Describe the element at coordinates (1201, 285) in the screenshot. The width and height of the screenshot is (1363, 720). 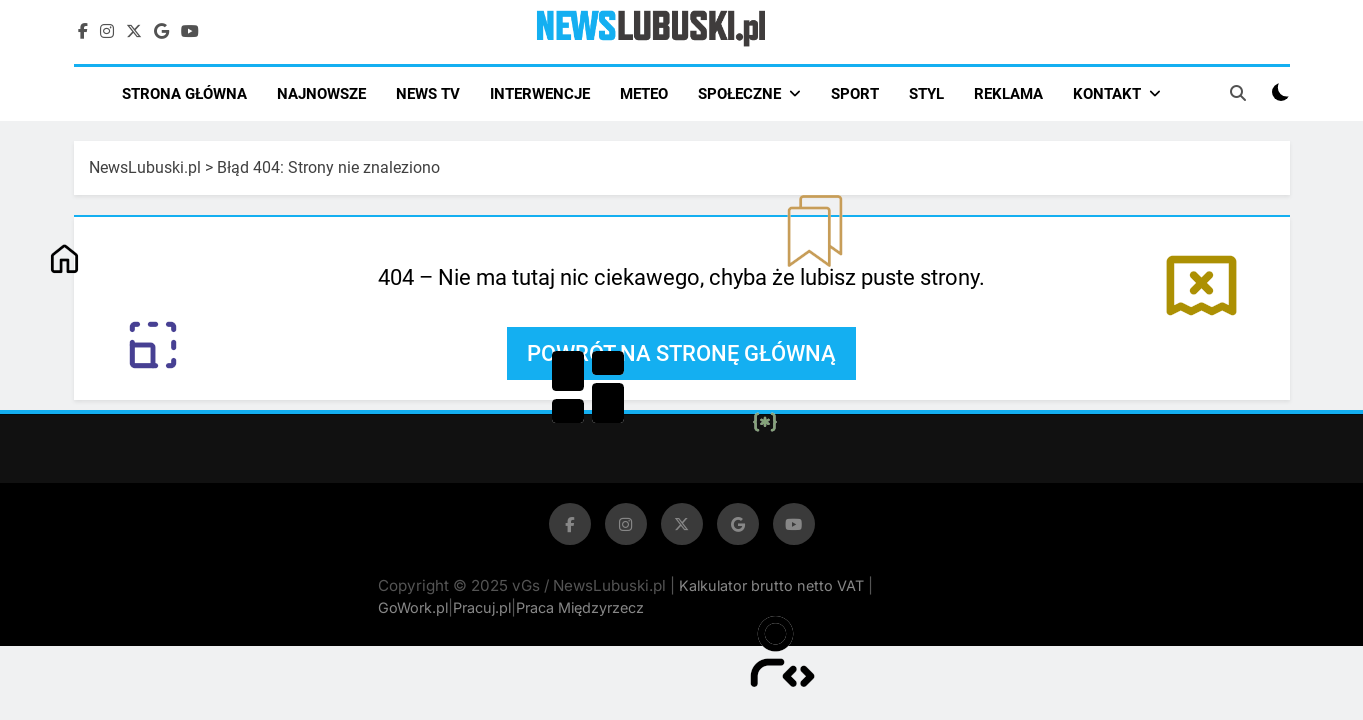
I see `cancel or void a receipt` at that location.